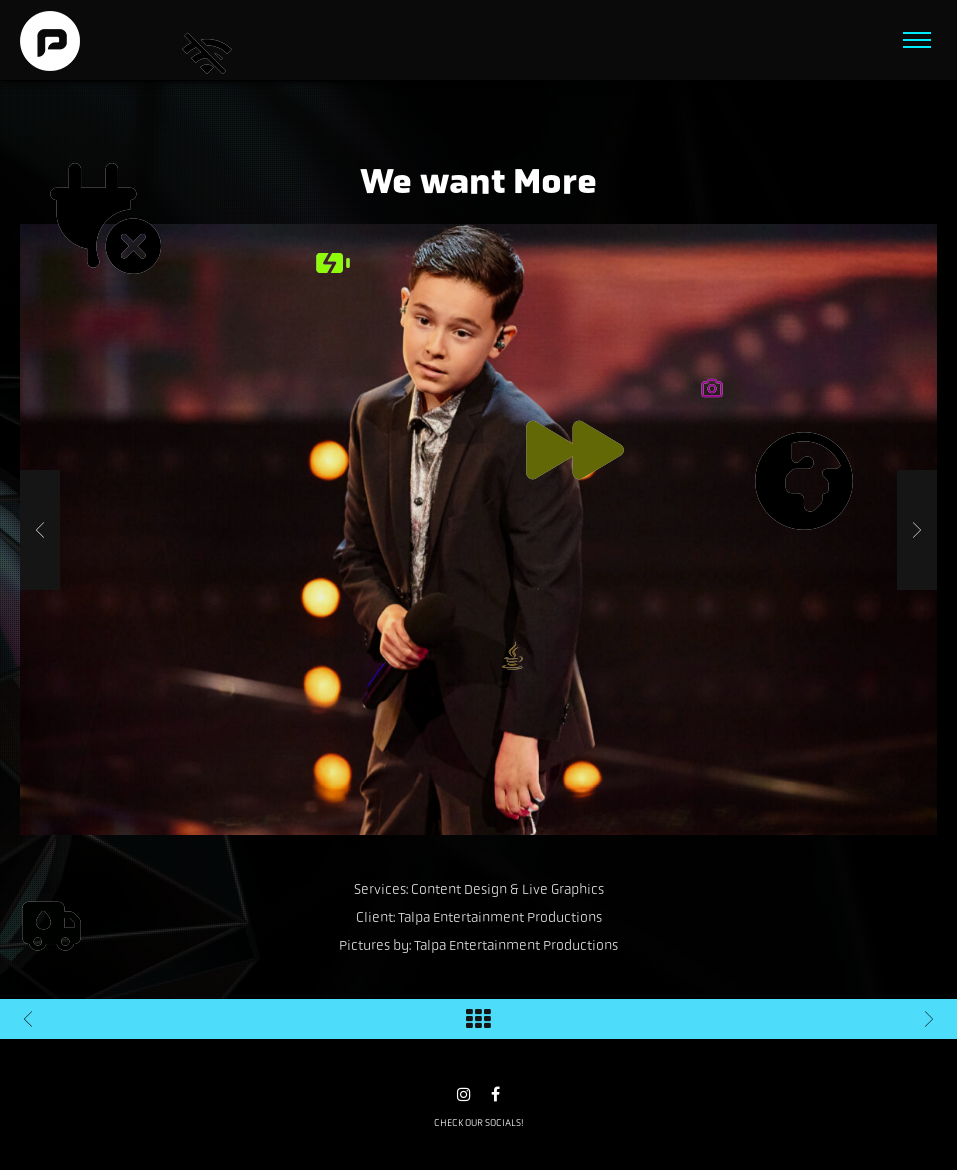 This screenshot has width=957, height=1170. I want to click on java programming language logo, so click(512, 655).